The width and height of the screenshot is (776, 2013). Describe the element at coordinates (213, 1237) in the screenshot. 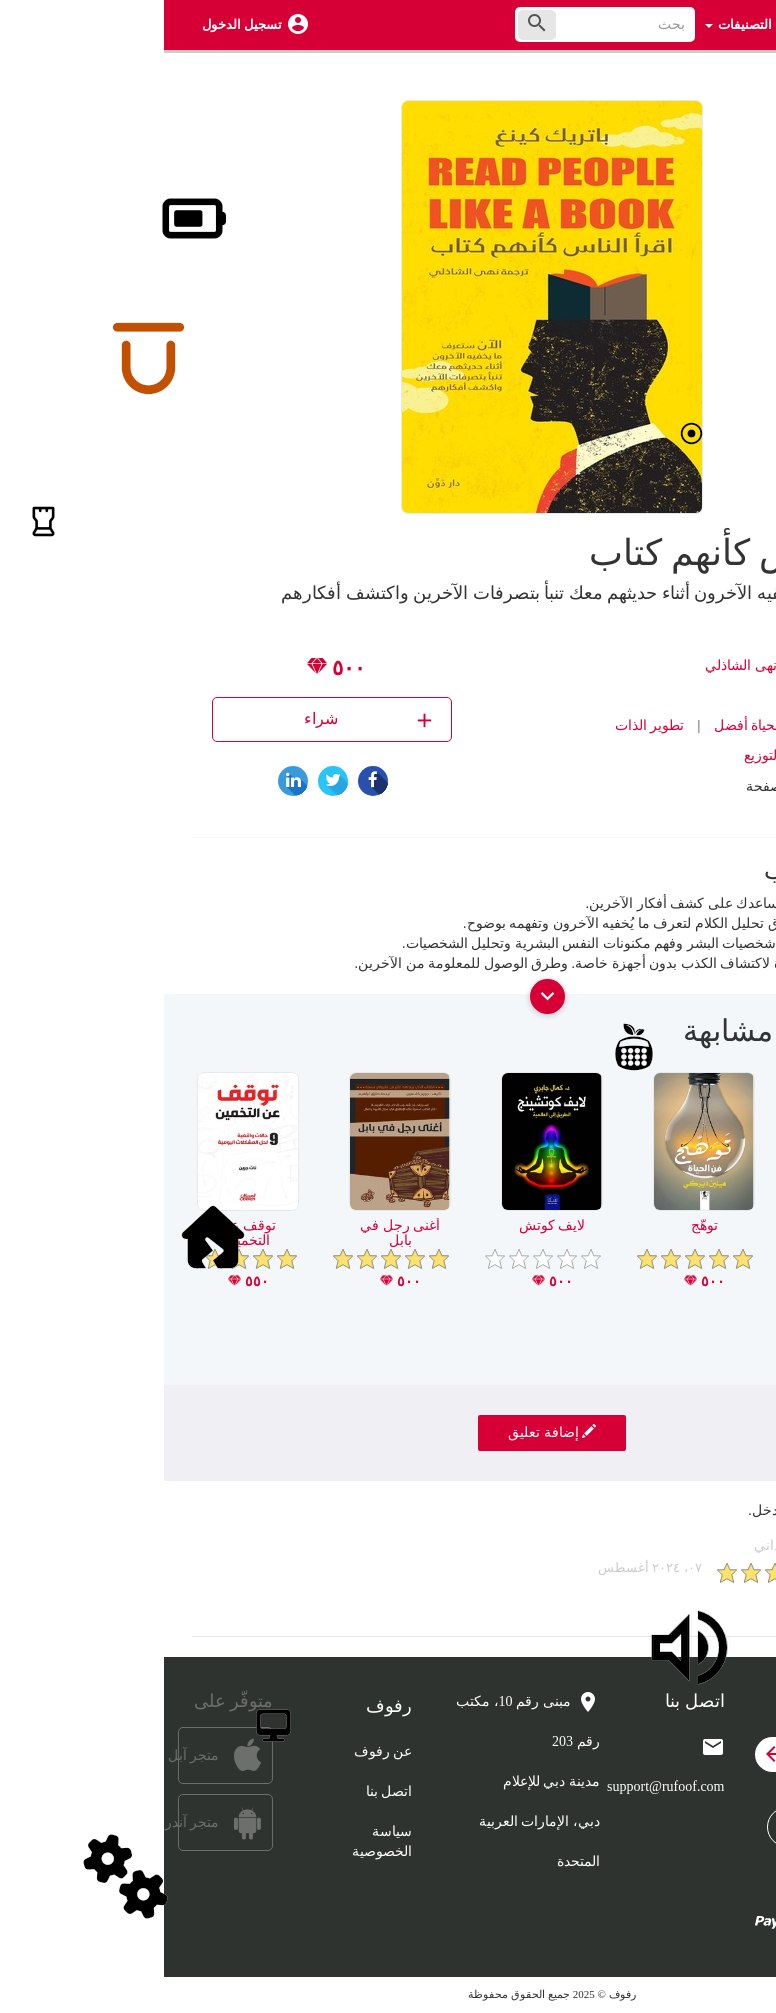

I see `report property damage` at that location.